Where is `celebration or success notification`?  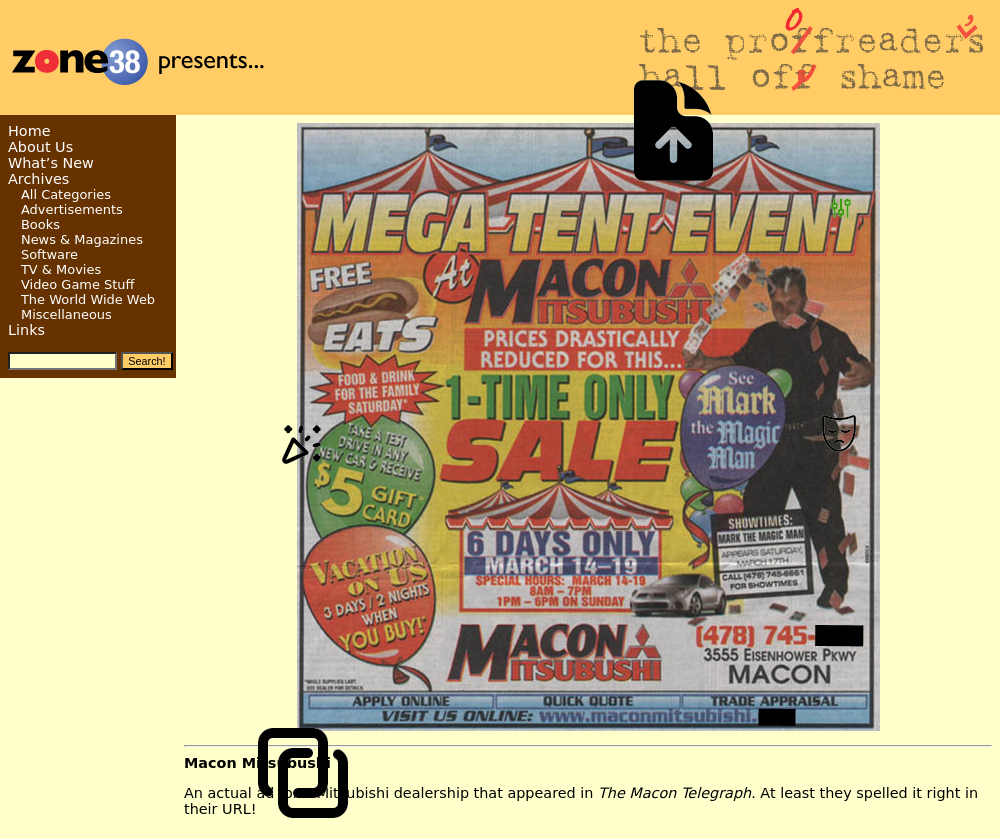 celebration or success notification is located at coordinates (302, 443).